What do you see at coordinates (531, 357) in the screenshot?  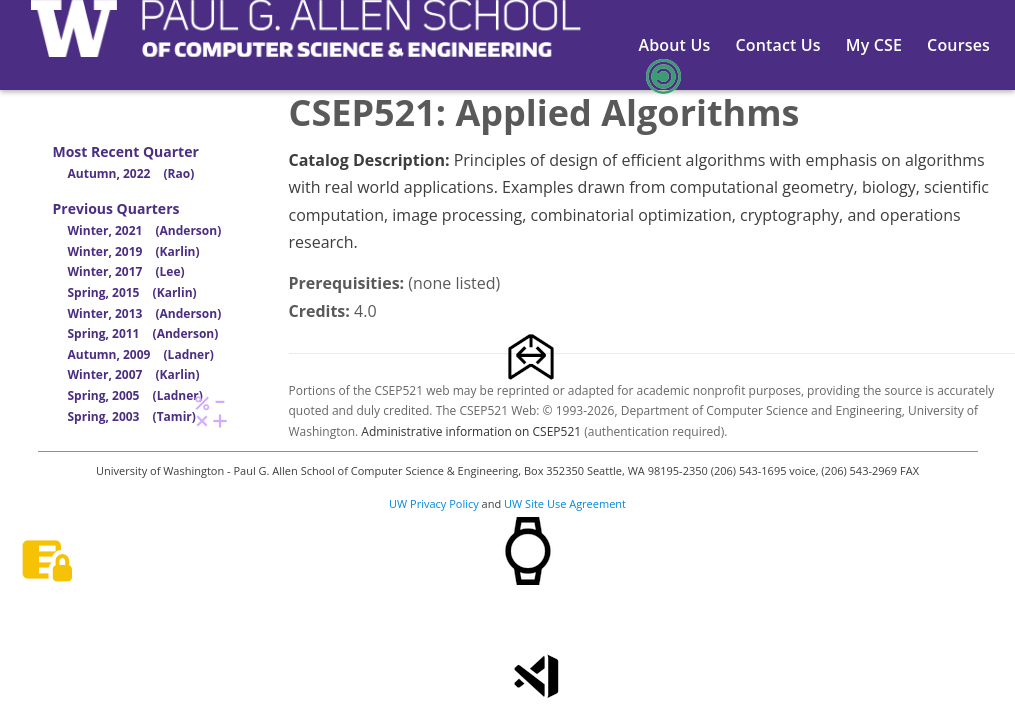 I see `mirror or flip content horizontally` at bounding box center [531, 357].